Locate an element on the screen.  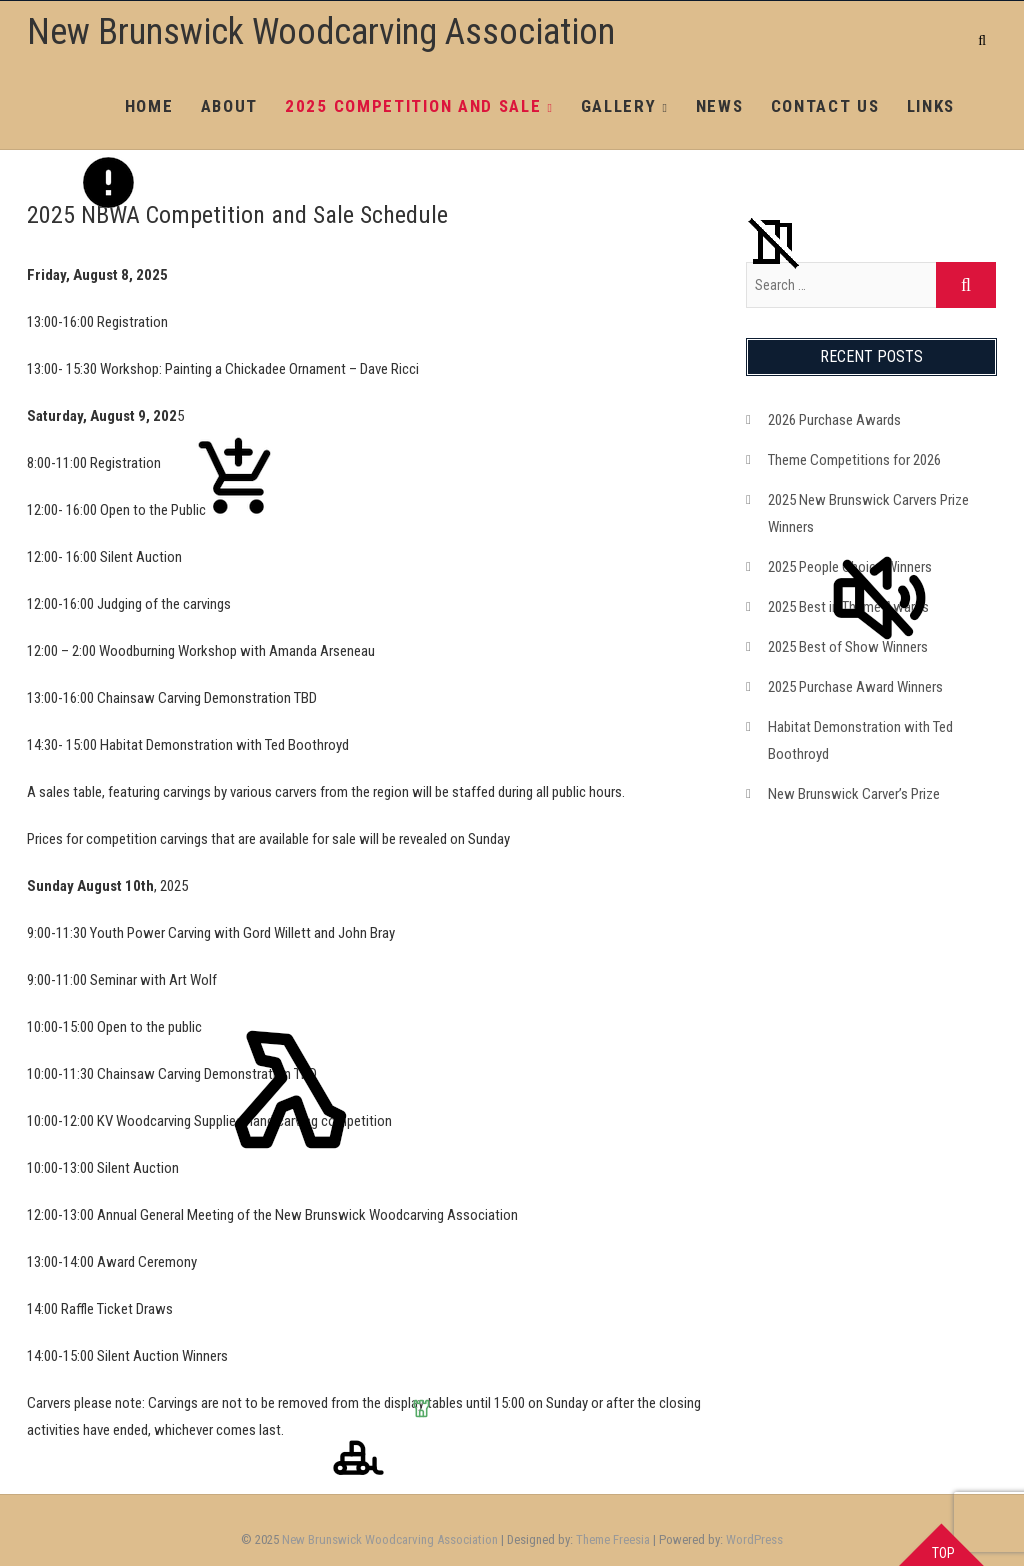
open LINQPad application is located at coordinates (287, 1089).